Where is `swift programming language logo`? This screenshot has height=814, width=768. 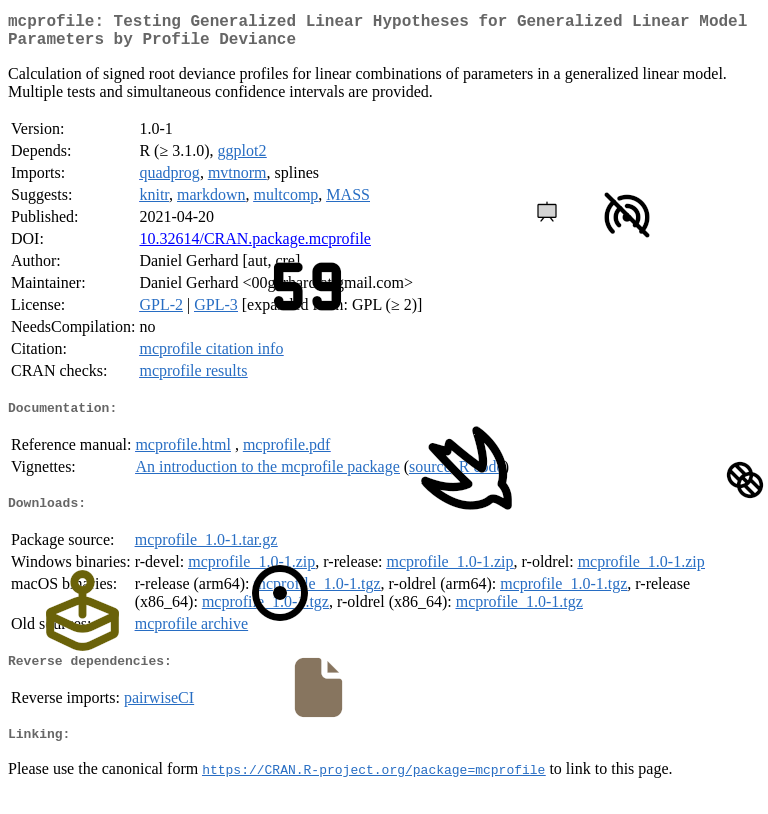 swift programming language logo is located at coordinates (466, 468).